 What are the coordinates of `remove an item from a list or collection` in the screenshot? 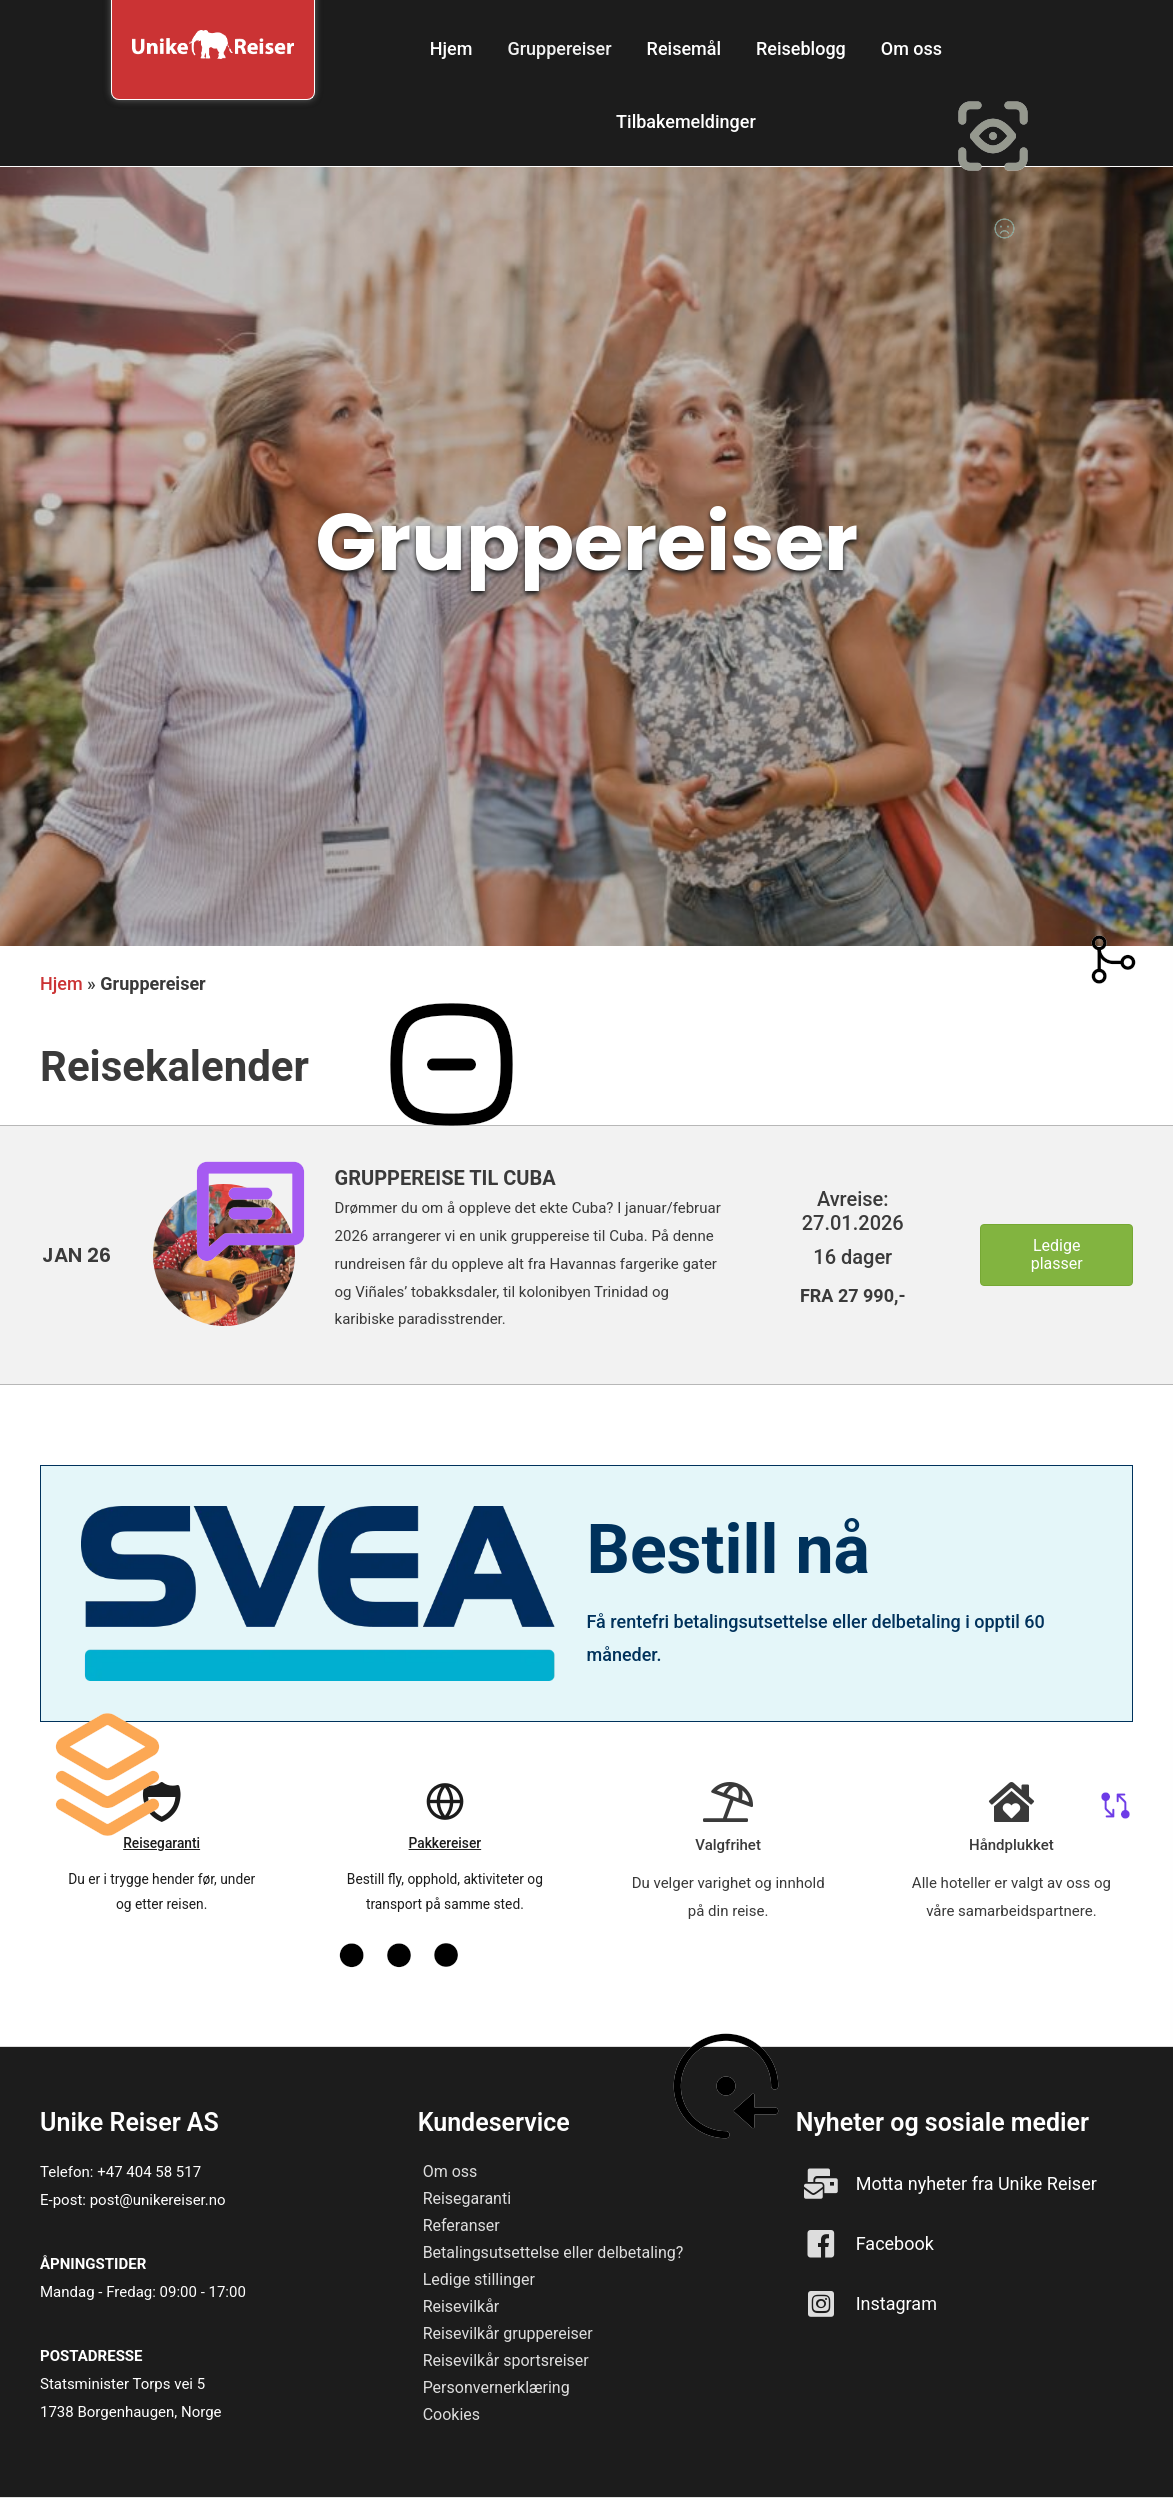 It's located at (451, 1064).